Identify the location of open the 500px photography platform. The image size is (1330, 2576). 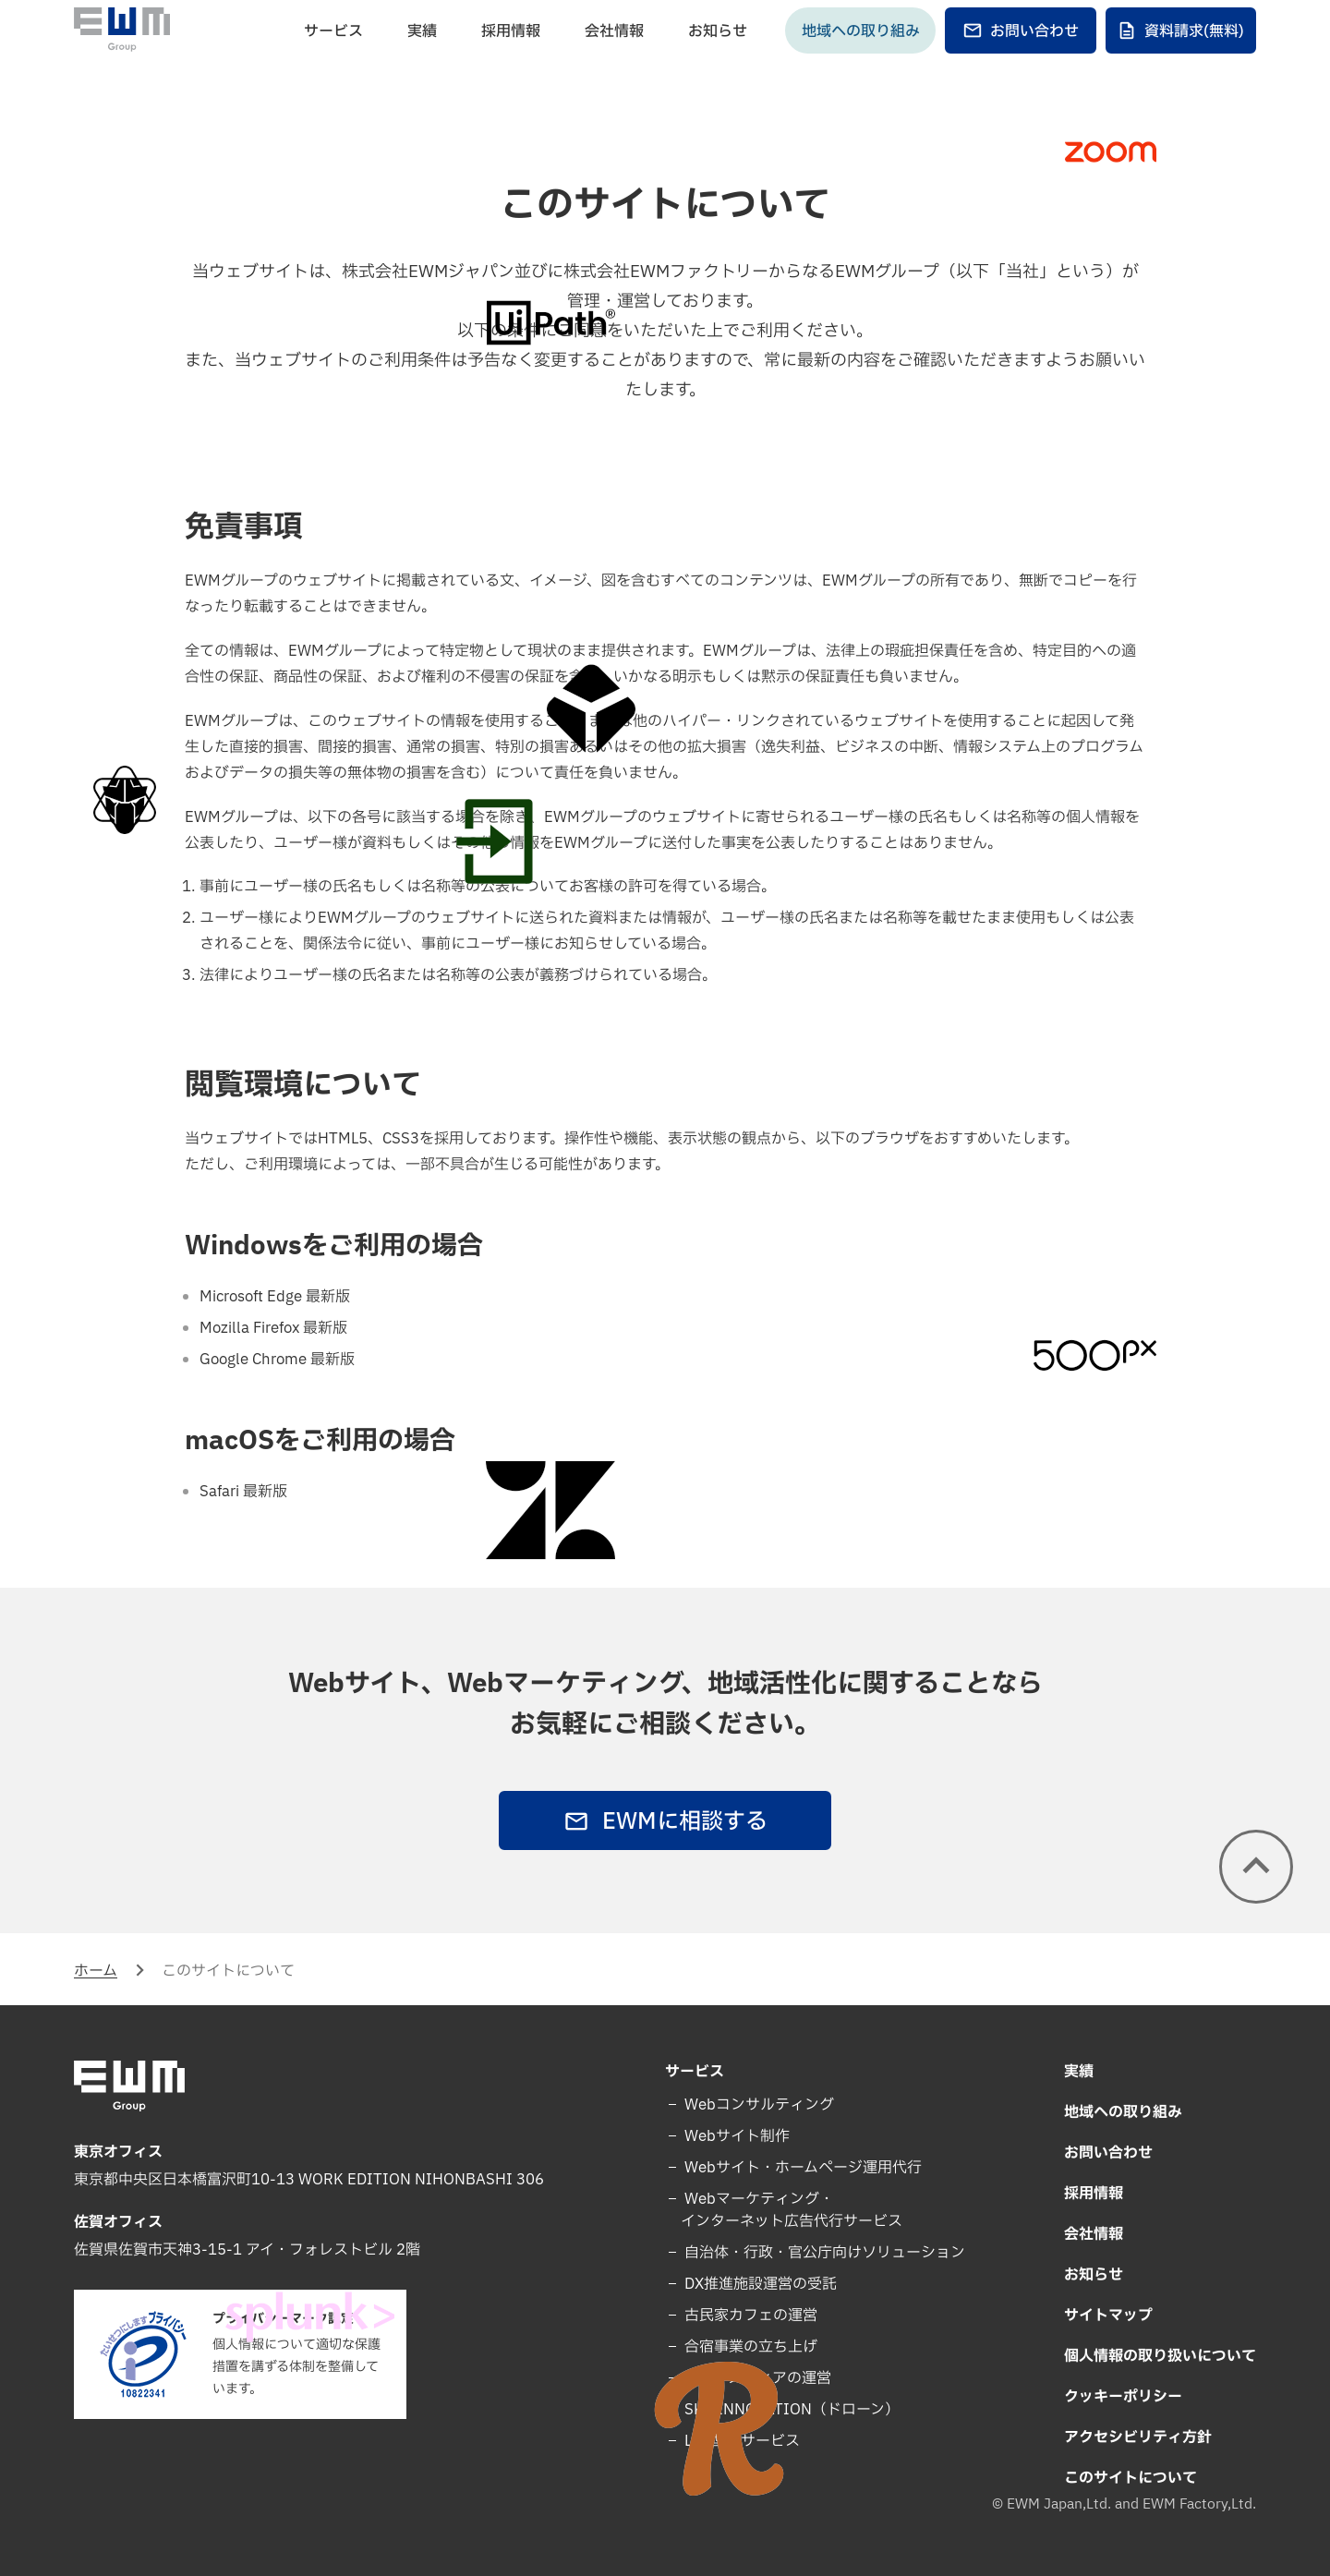
(1094, 1355).